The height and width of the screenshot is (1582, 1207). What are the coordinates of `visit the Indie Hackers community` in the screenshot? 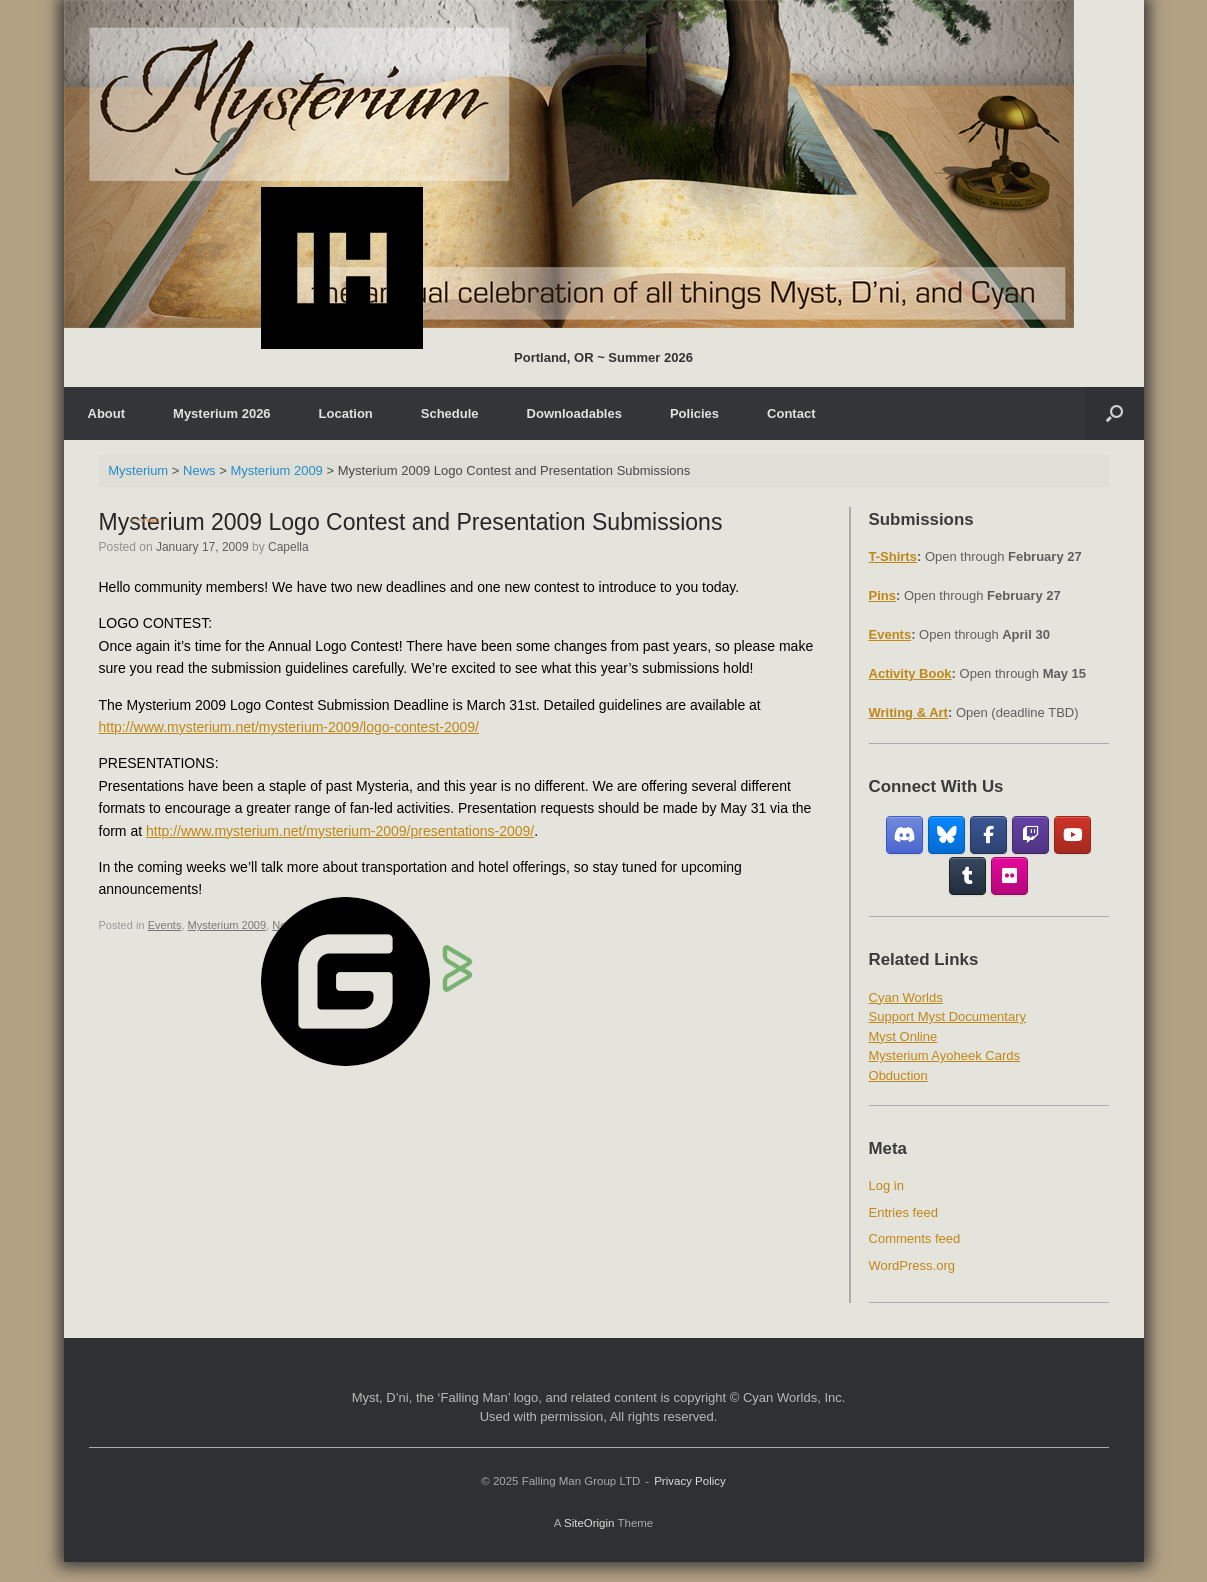 It's located at (342, 268).